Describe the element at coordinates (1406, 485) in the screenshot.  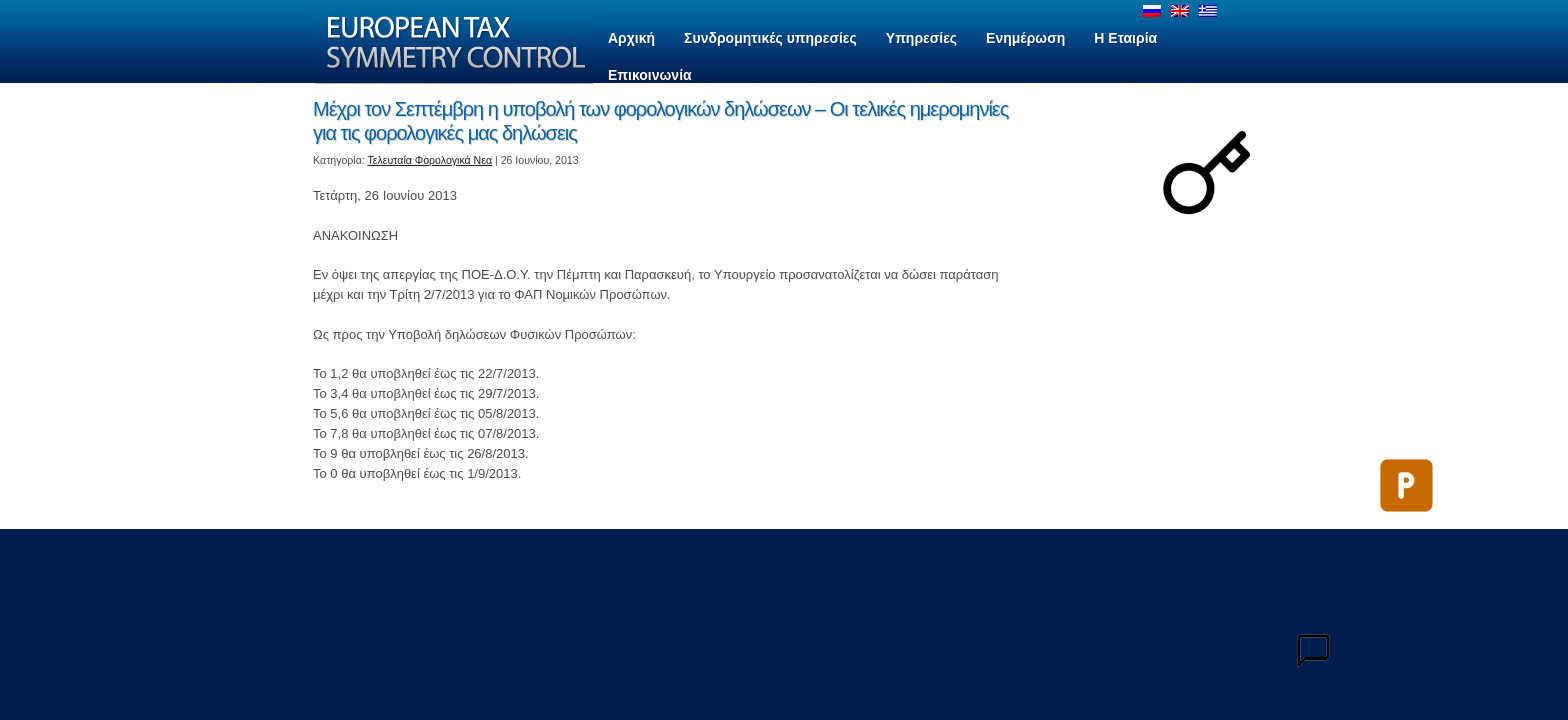
I see `parking location or availability` at that location.